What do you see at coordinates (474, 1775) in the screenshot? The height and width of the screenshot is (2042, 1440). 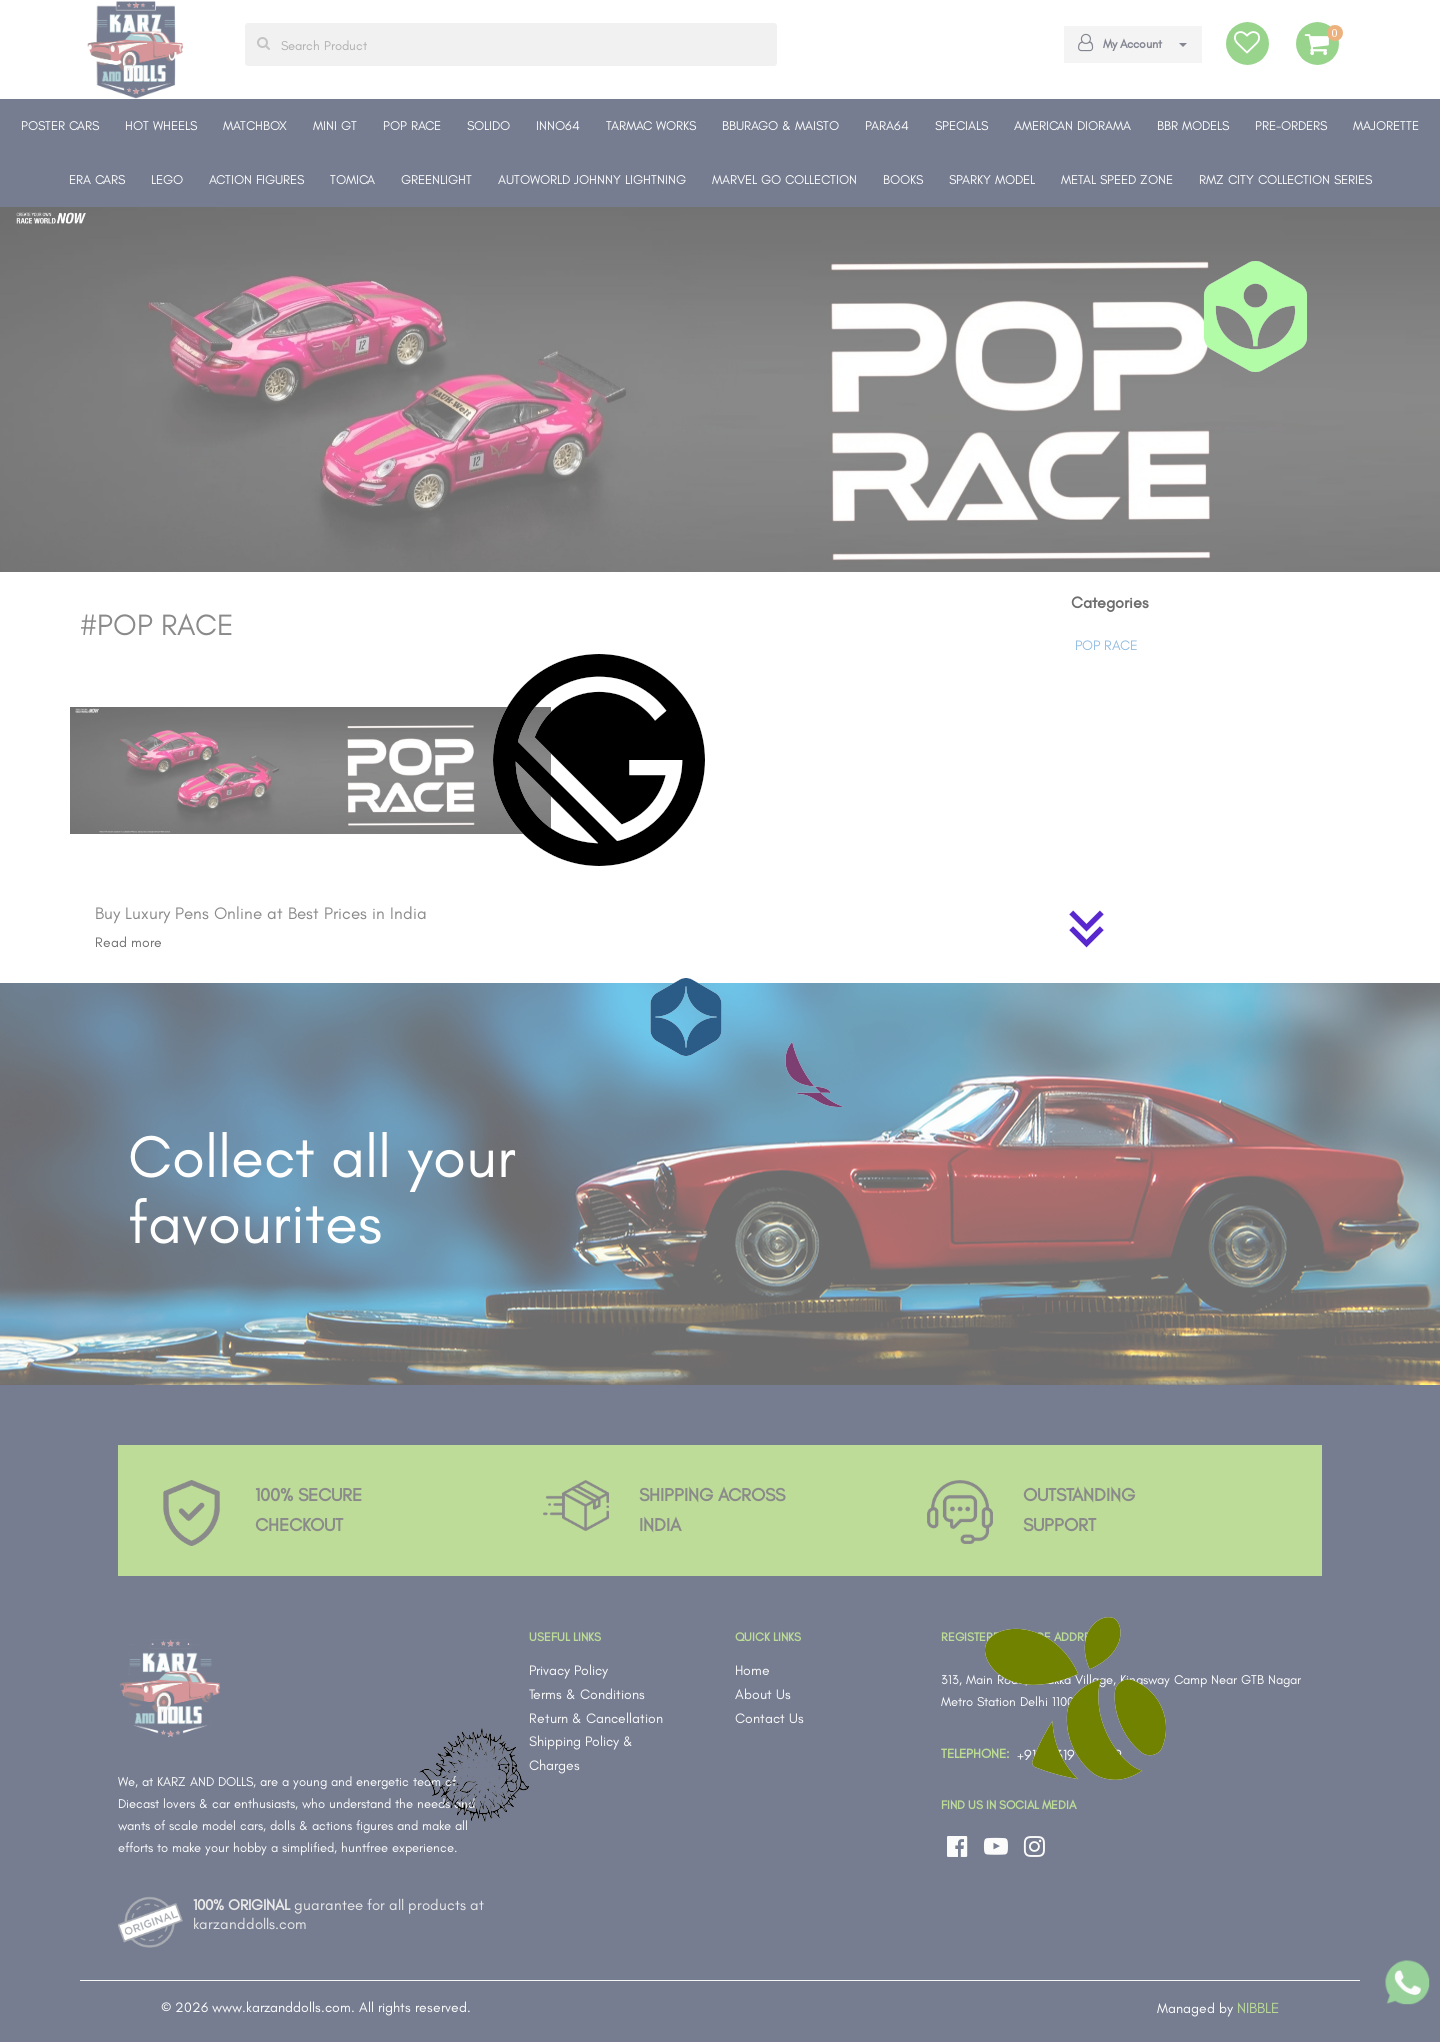 I see `OpenBSD operating system logo` at bounding box center [474, 1775].